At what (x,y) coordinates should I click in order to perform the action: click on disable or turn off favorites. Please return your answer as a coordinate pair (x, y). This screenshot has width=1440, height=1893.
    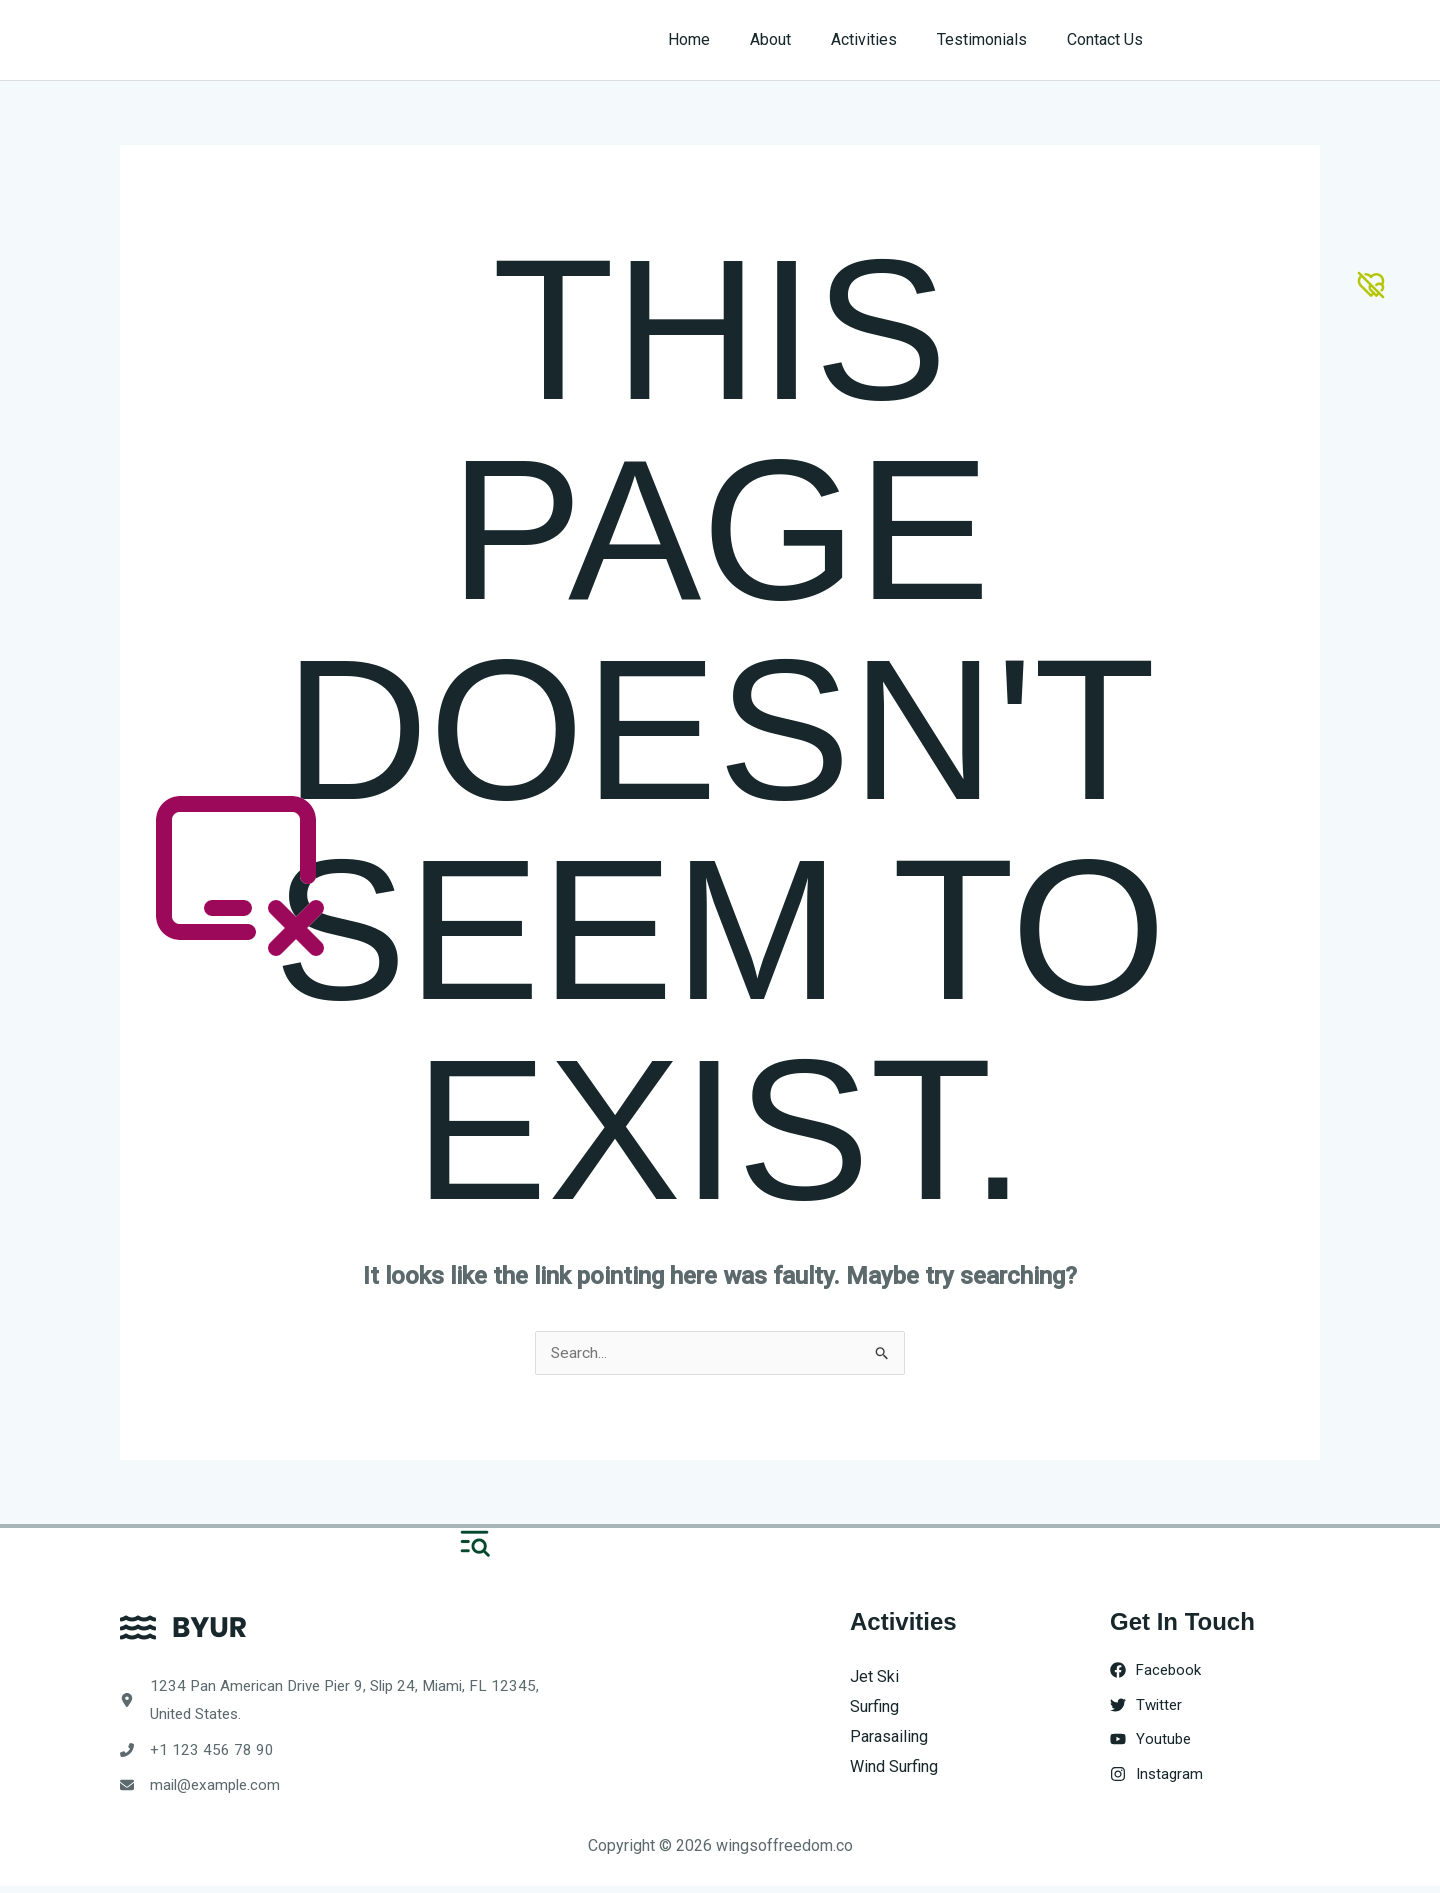
    Looking at the image, I should click on (1371, 285).